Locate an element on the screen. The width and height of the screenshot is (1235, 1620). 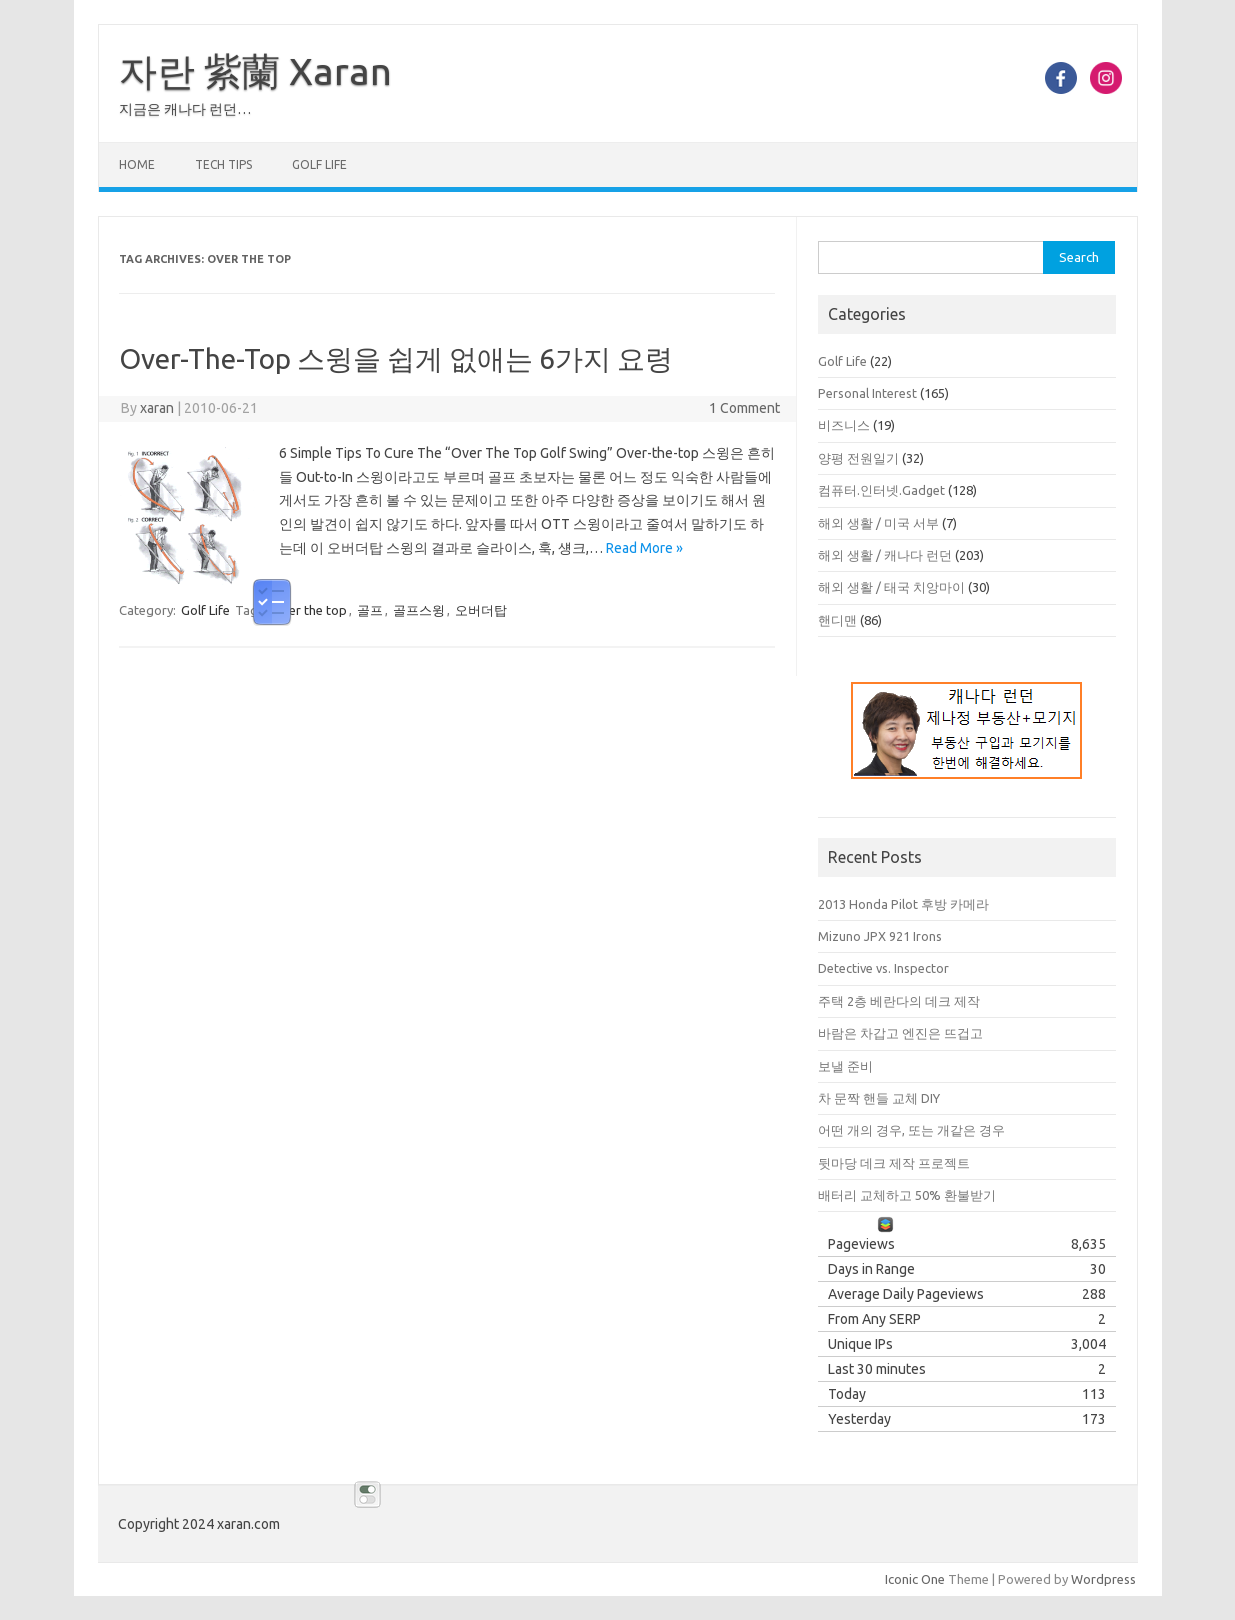
open the ASC app is located at coordinates (885, 1224).